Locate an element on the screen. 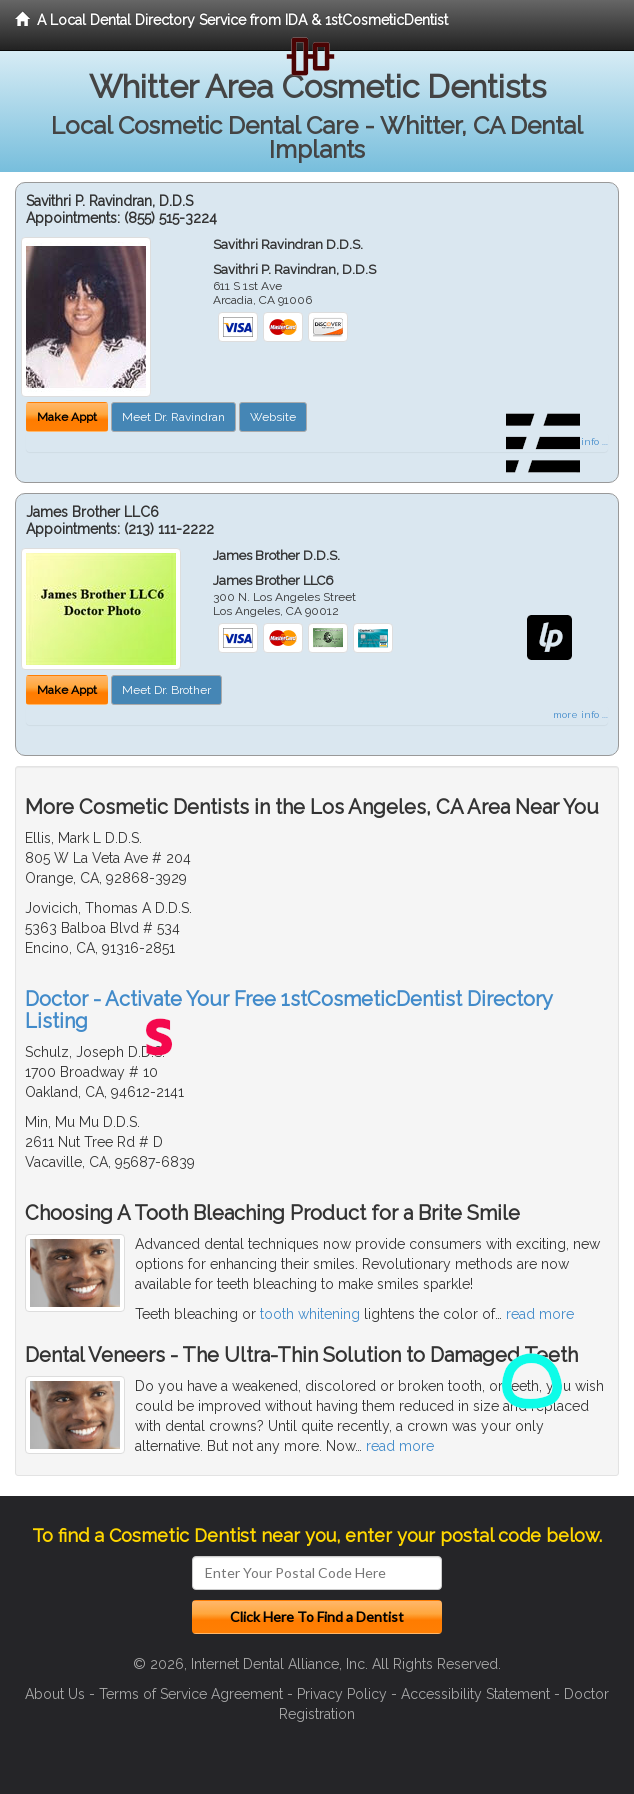 The image size is (634, 1794). stripe payment integration is located at coordinates (159, 1037).